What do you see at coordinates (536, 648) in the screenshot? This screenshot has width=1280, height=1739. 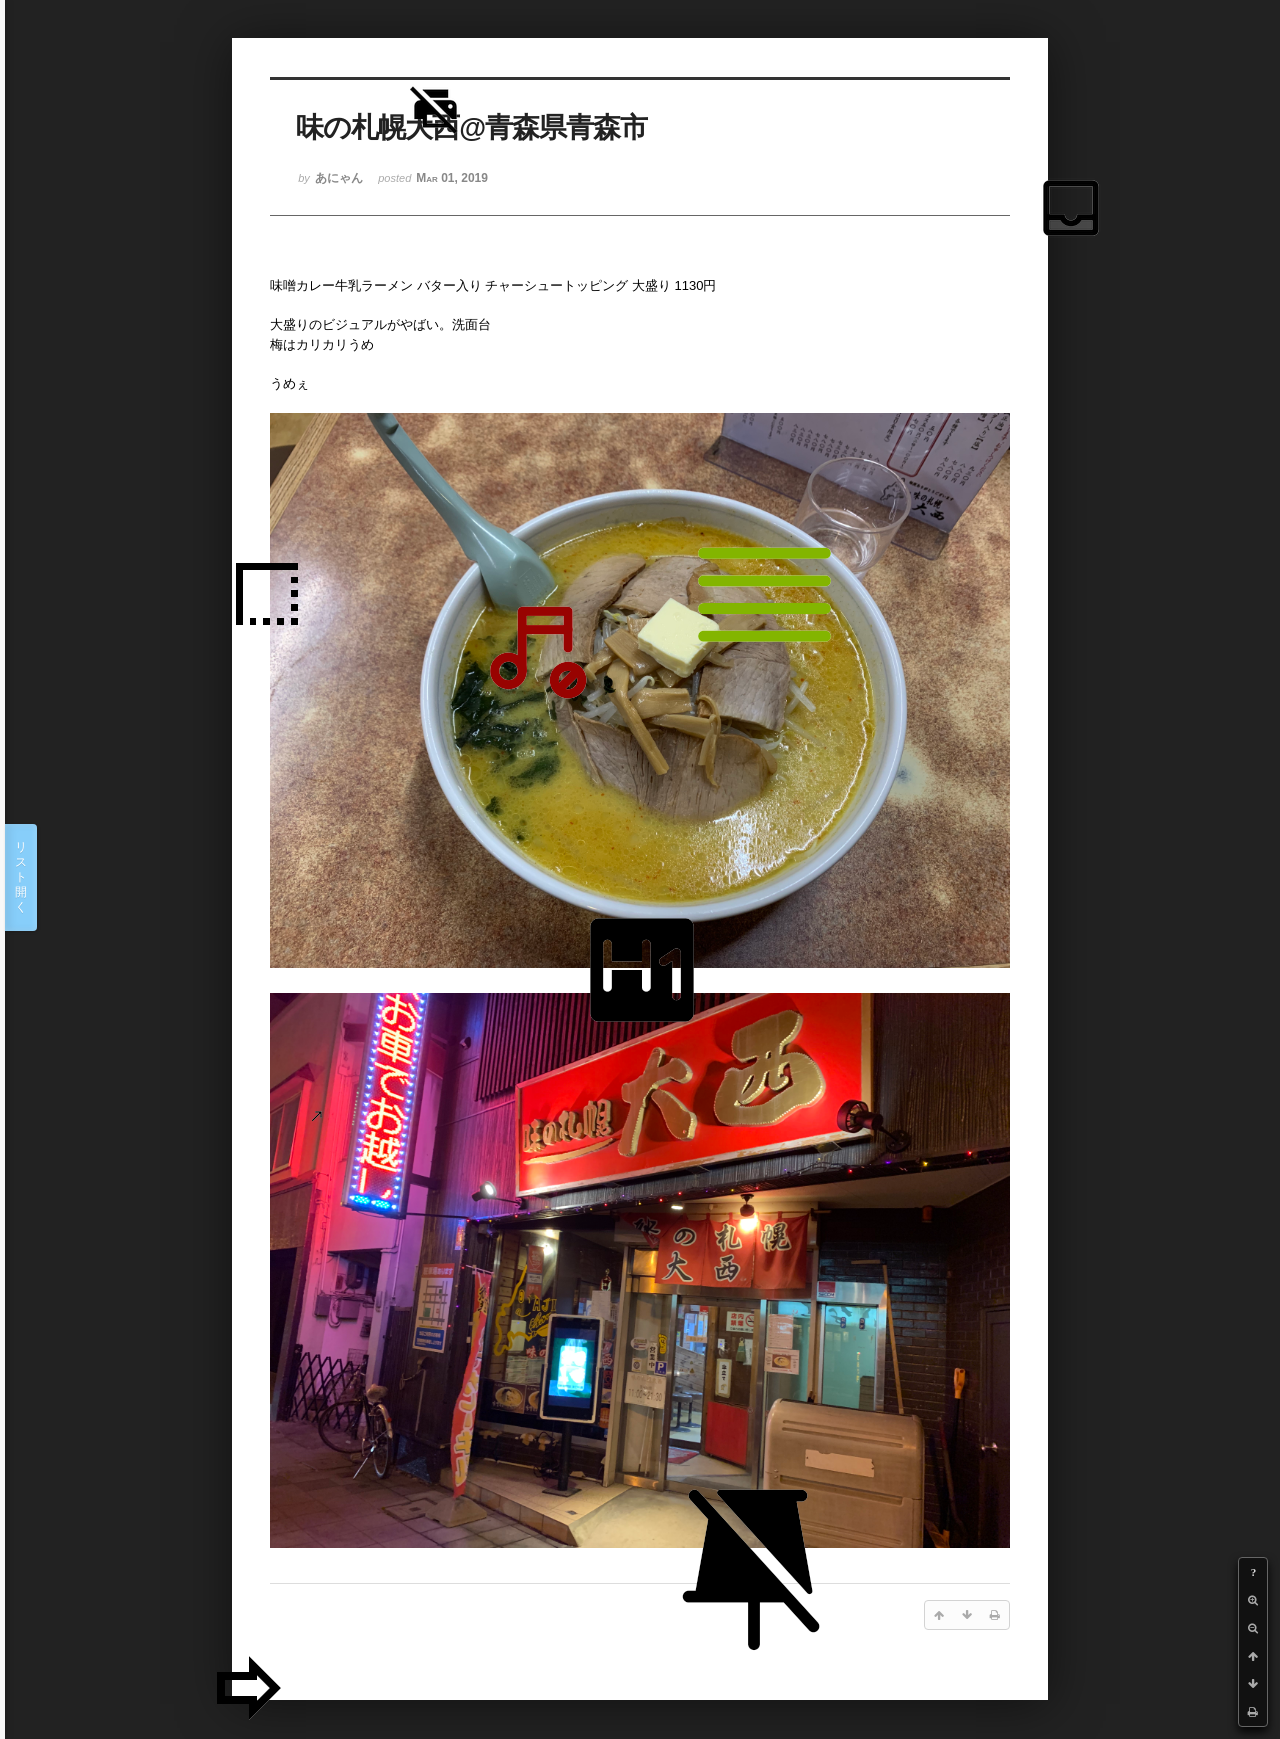 I see `cancel or stop music playback` at bounding box center [536, 648].